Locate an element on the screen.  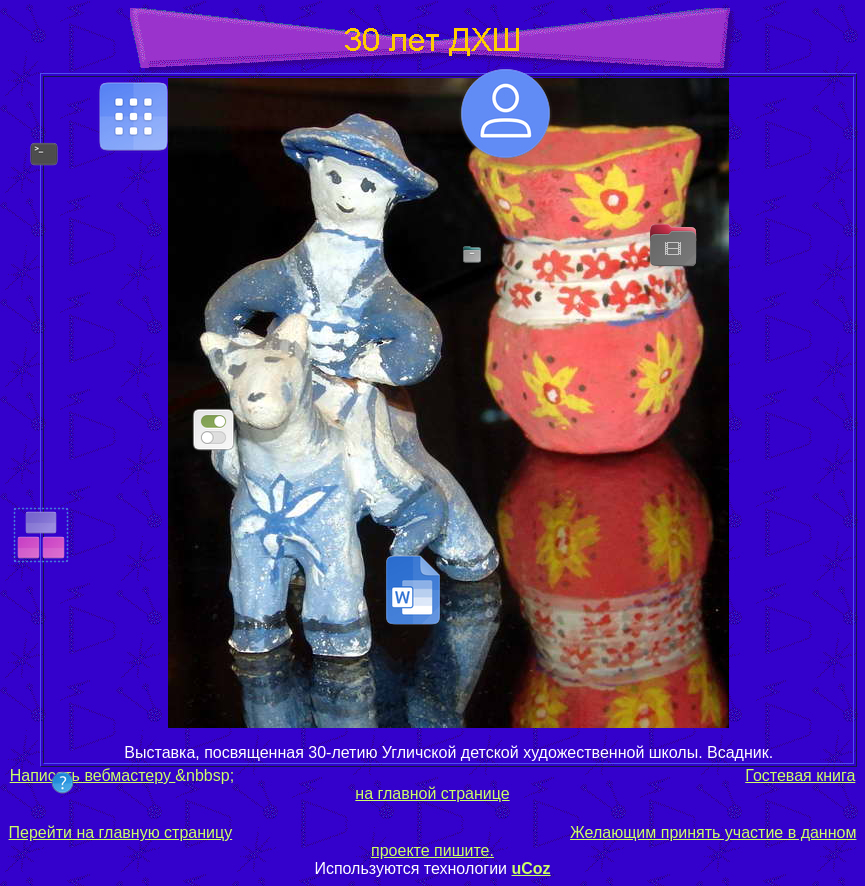
microsoft word document file is located at coordinates (413, 590).